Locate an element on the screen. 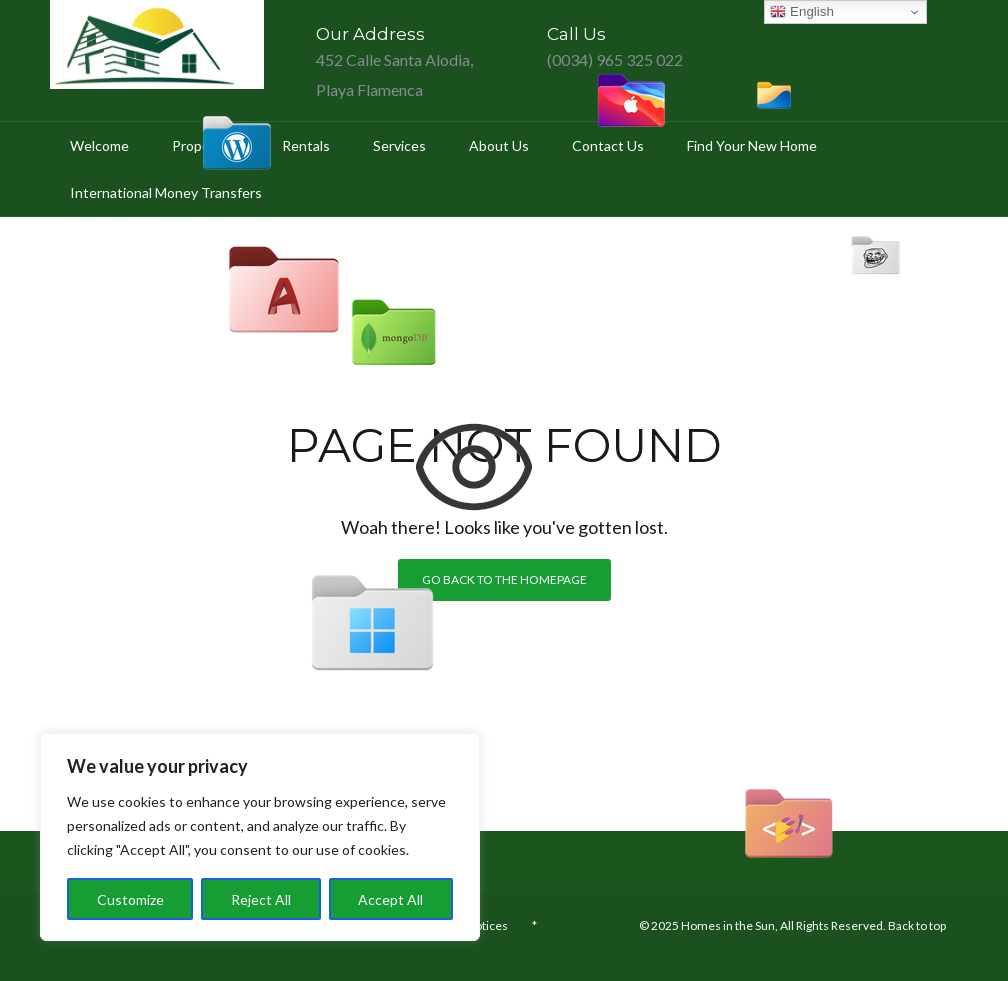 Image resolution: width=1008 pixels, height=981 pixels. open your files folder is located at coordinates (774, 96).